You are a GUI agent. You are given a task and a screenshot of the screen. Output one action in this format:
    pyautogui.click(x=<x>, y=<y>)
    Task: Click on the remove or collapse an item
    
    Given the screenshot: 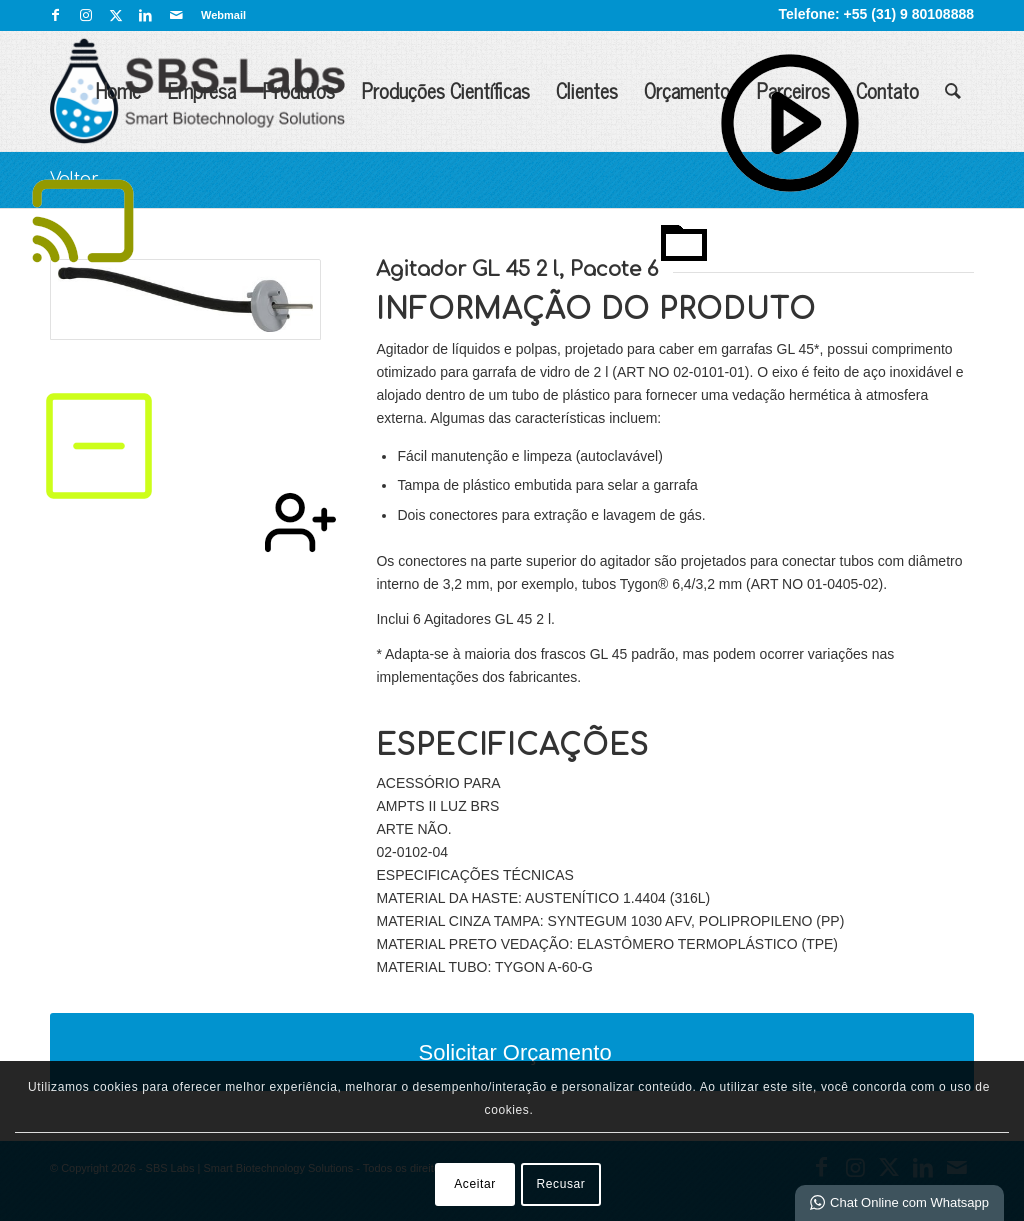 What is the action you would take?
    pyautogui.click(x=99, y=446)
    